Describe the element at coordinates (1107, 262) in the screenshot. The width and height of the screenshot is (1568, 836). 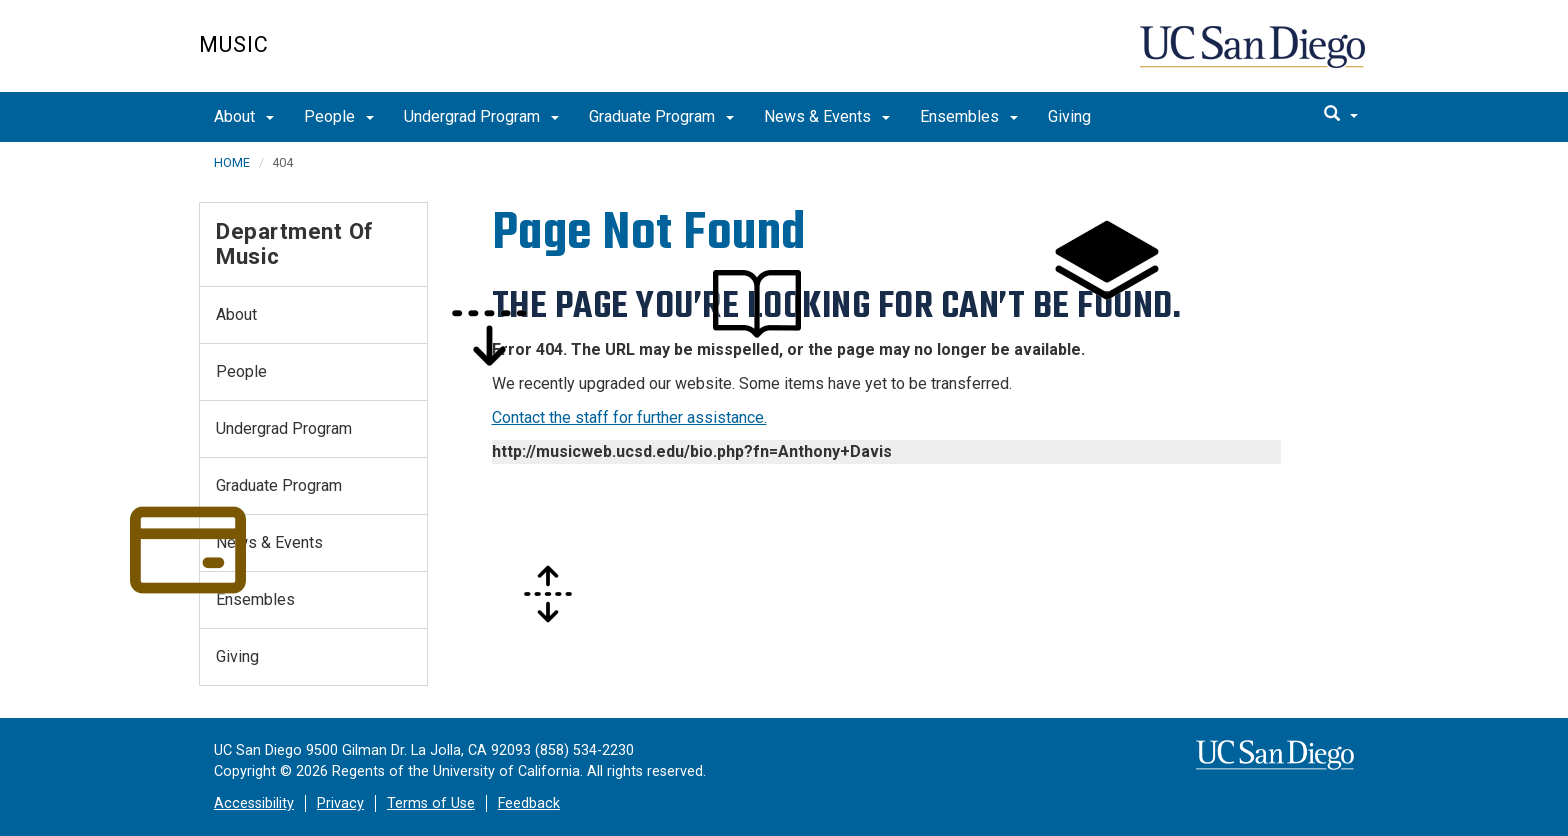
I see `view layers or stacked content` at that location.